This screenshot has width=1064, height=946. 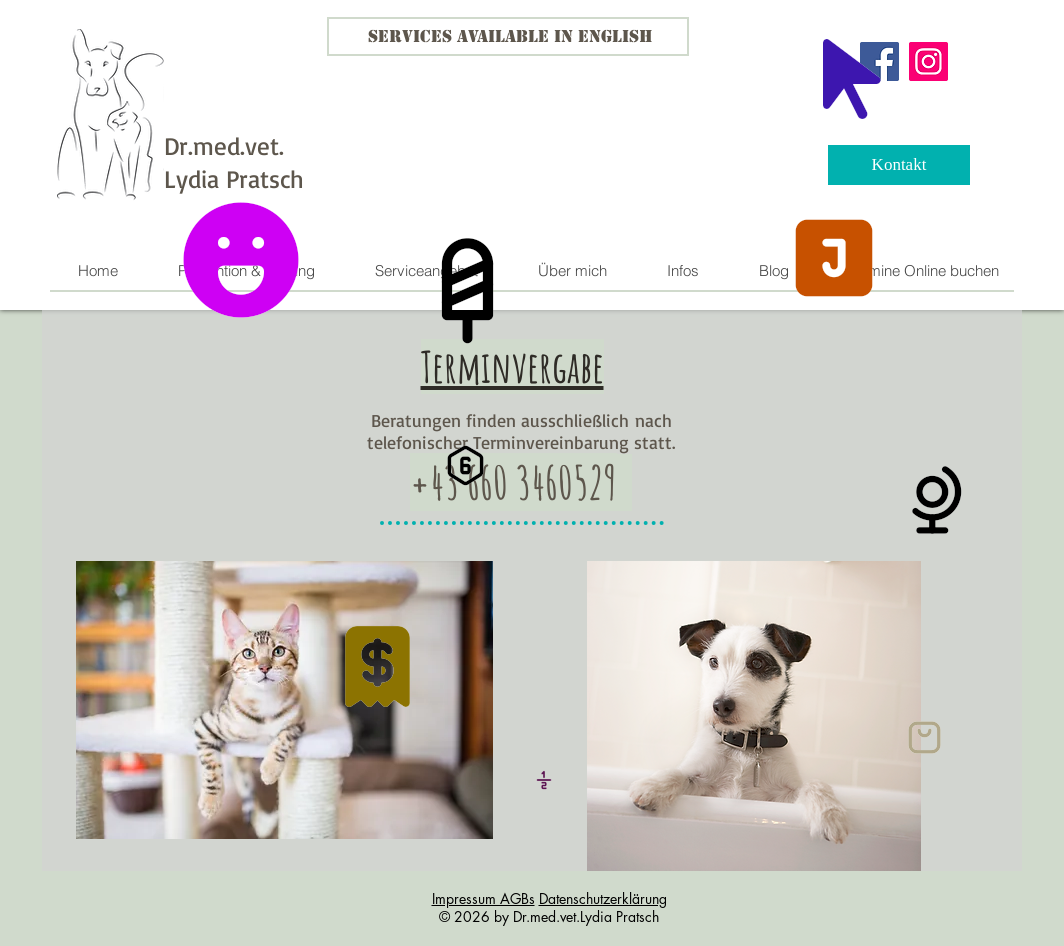 What do you see at coordinates (467, 289) in the screenshot?
I see `browse desserts or frozen treats` at bounding box center [467, 289].